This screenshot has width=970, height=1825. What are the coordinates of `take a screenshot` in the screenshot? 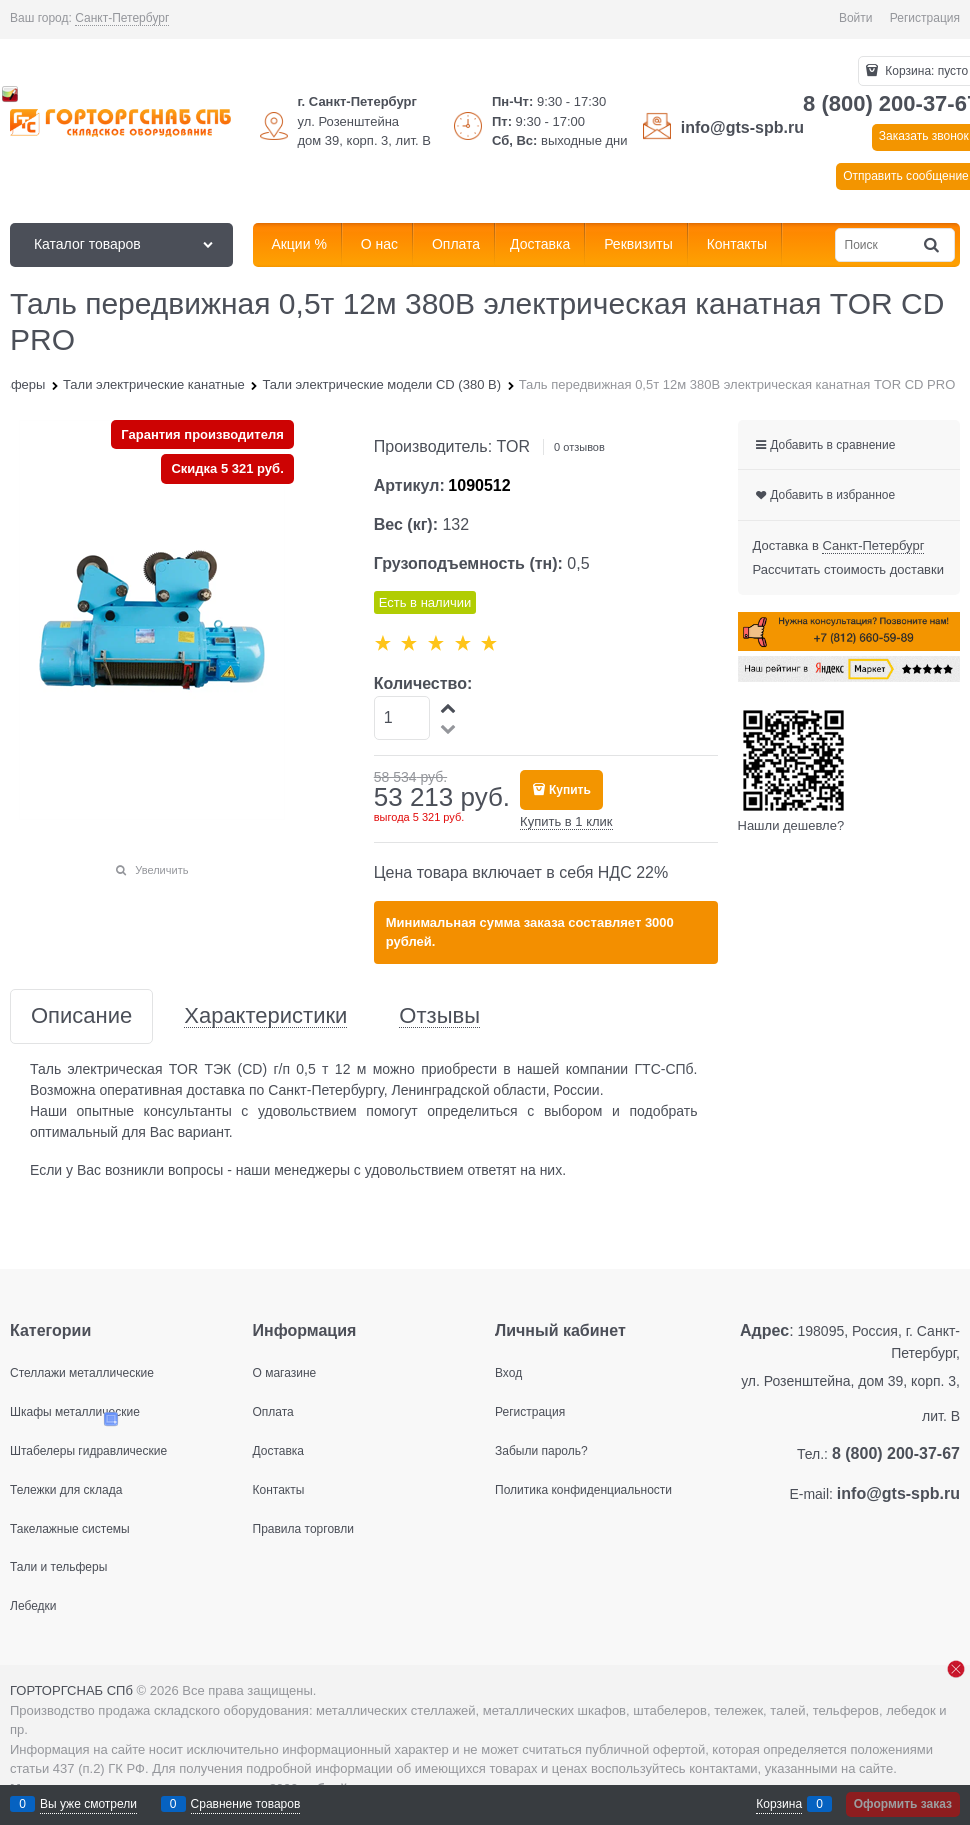 It's located at (111, 1419).